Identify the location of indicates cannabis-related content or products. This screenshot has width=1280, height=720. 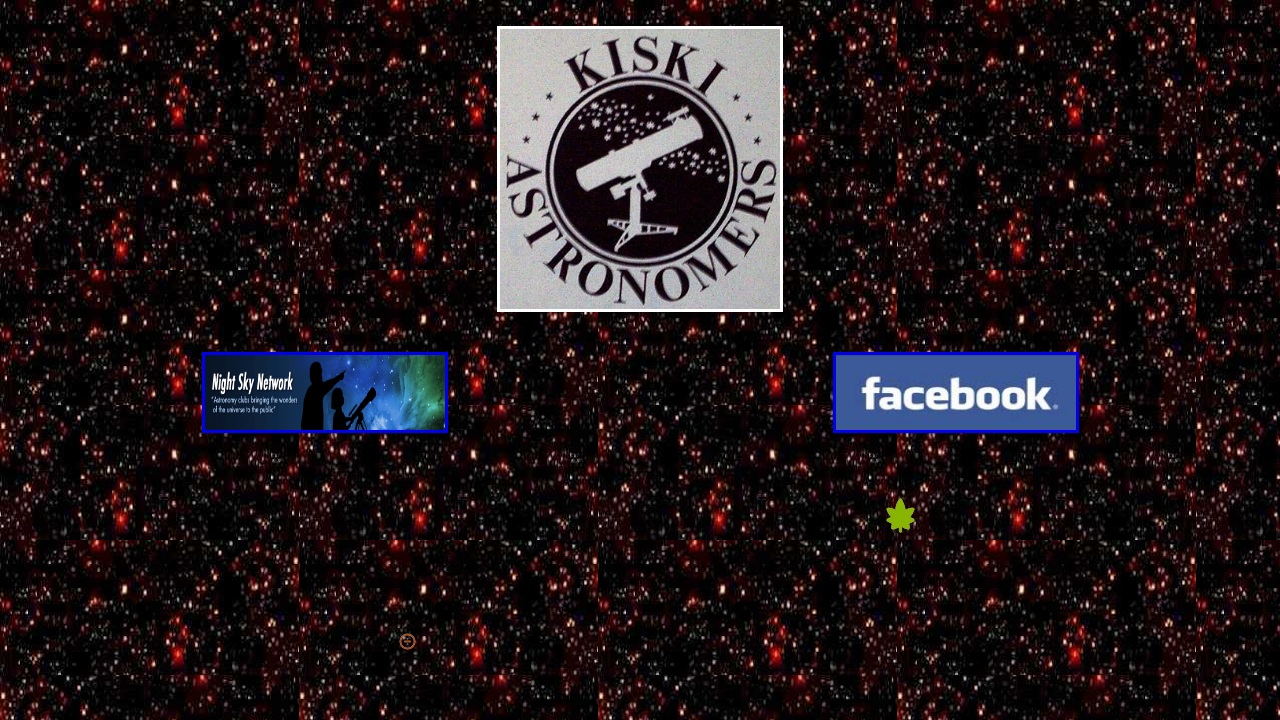
(900, 515).